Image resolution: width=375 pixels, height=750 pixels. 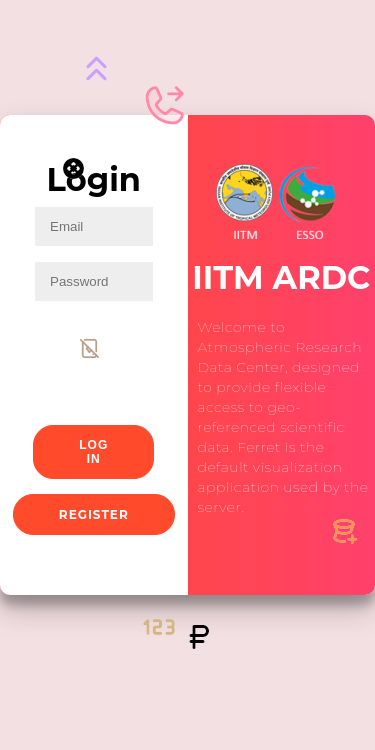 What do you see at coordinates (344, 531) in the screenshot?
I see `add a new diabolo or juggling item` at bounding box center [344, 531].